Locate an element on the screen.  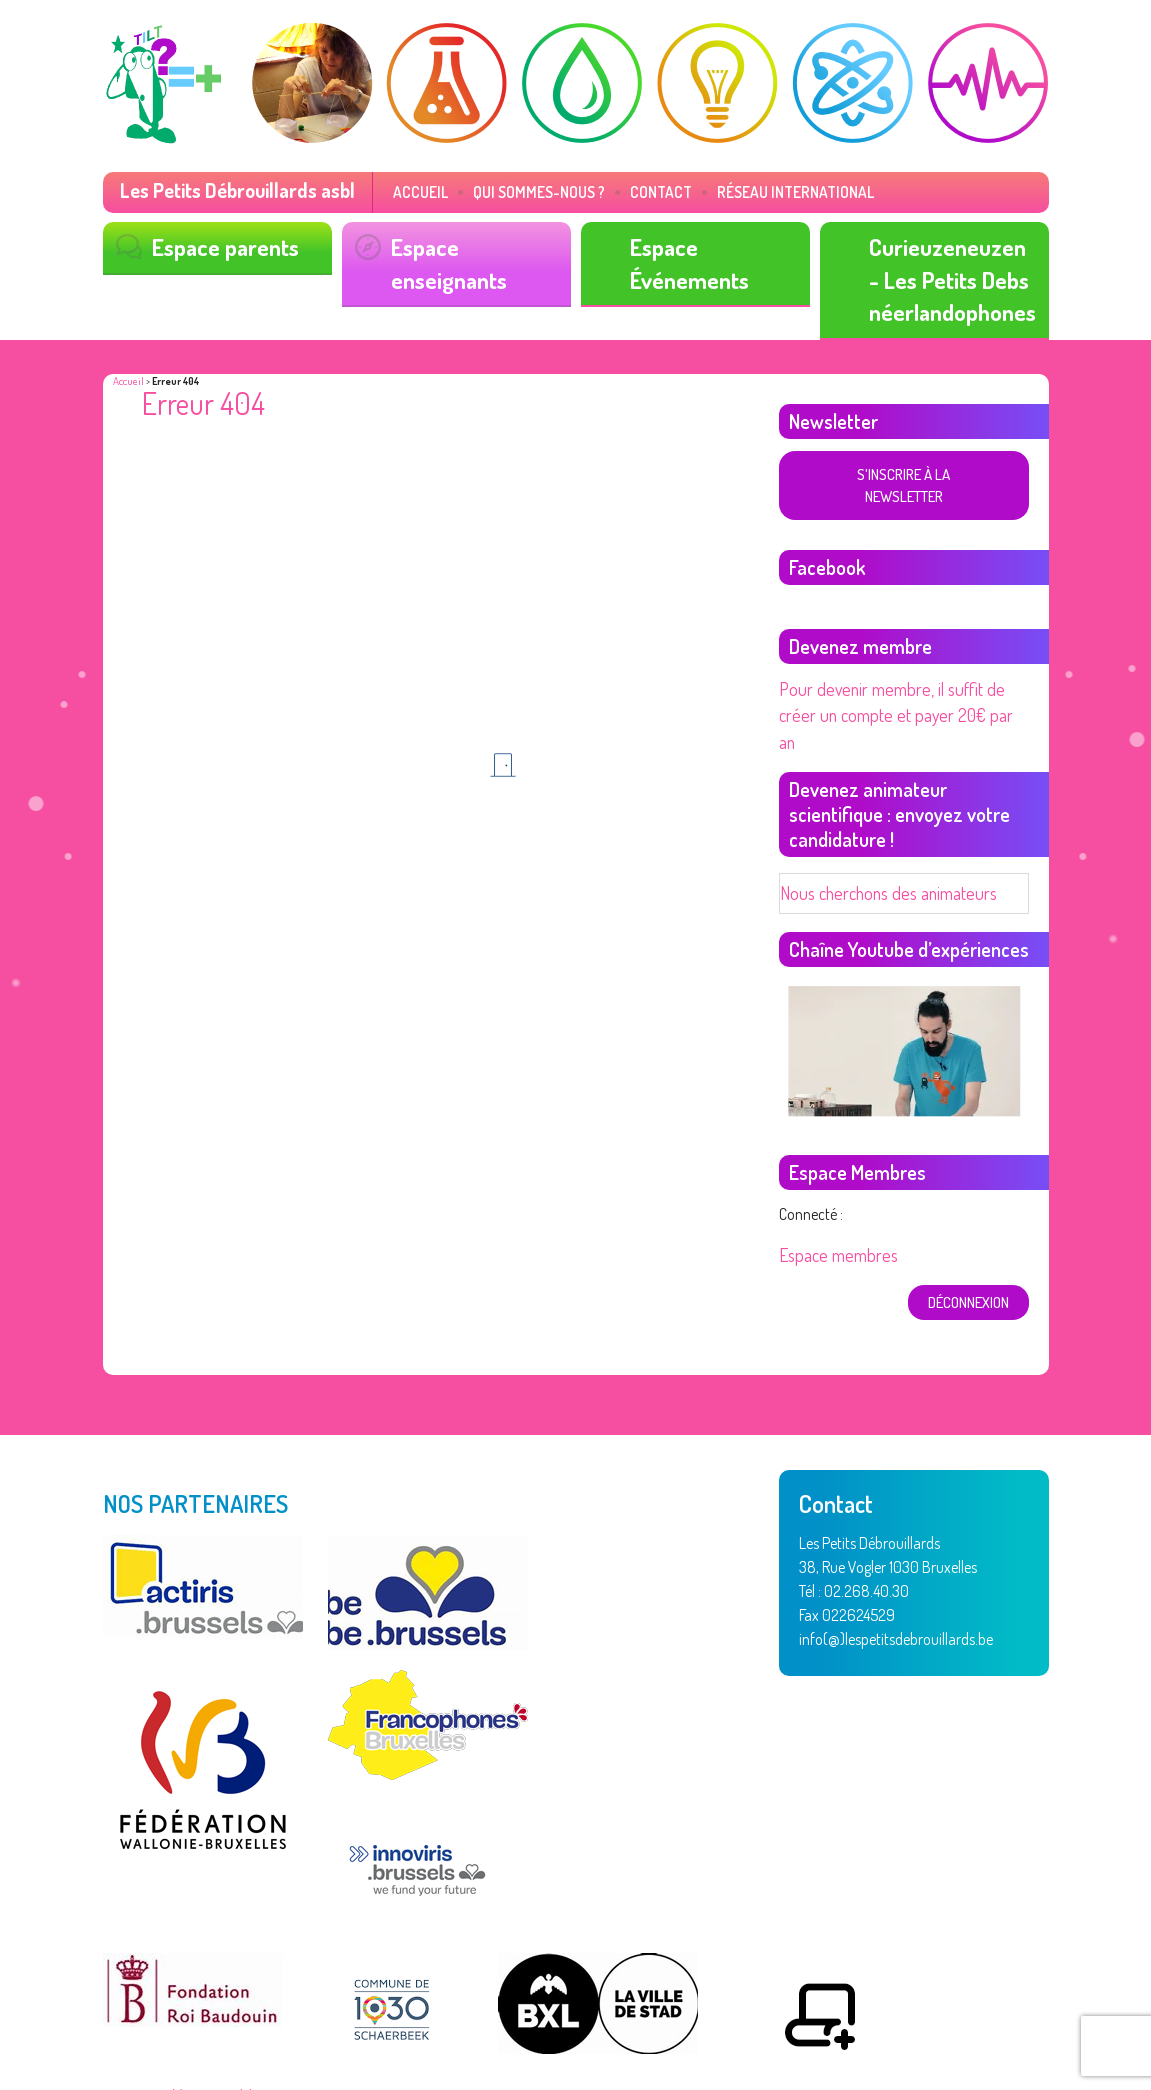
create a new script or document is located at coordinates (820, 2015).